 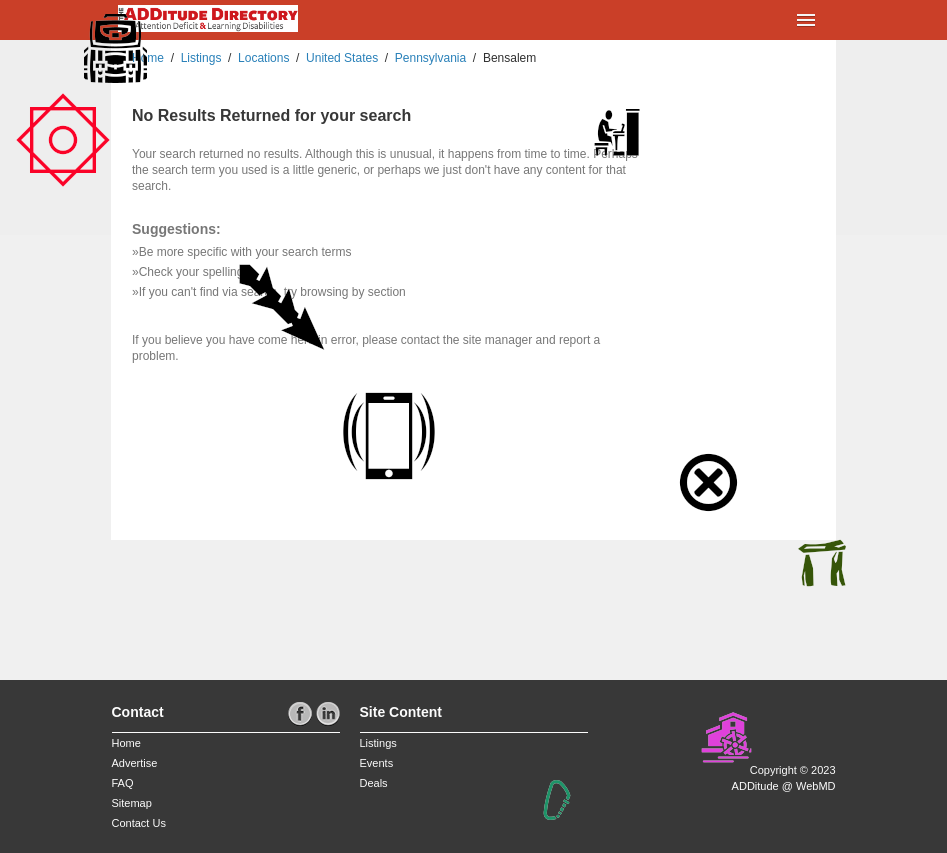 I want to click on indicates islamic content or quranic section marker, so click(x=63, y=140).